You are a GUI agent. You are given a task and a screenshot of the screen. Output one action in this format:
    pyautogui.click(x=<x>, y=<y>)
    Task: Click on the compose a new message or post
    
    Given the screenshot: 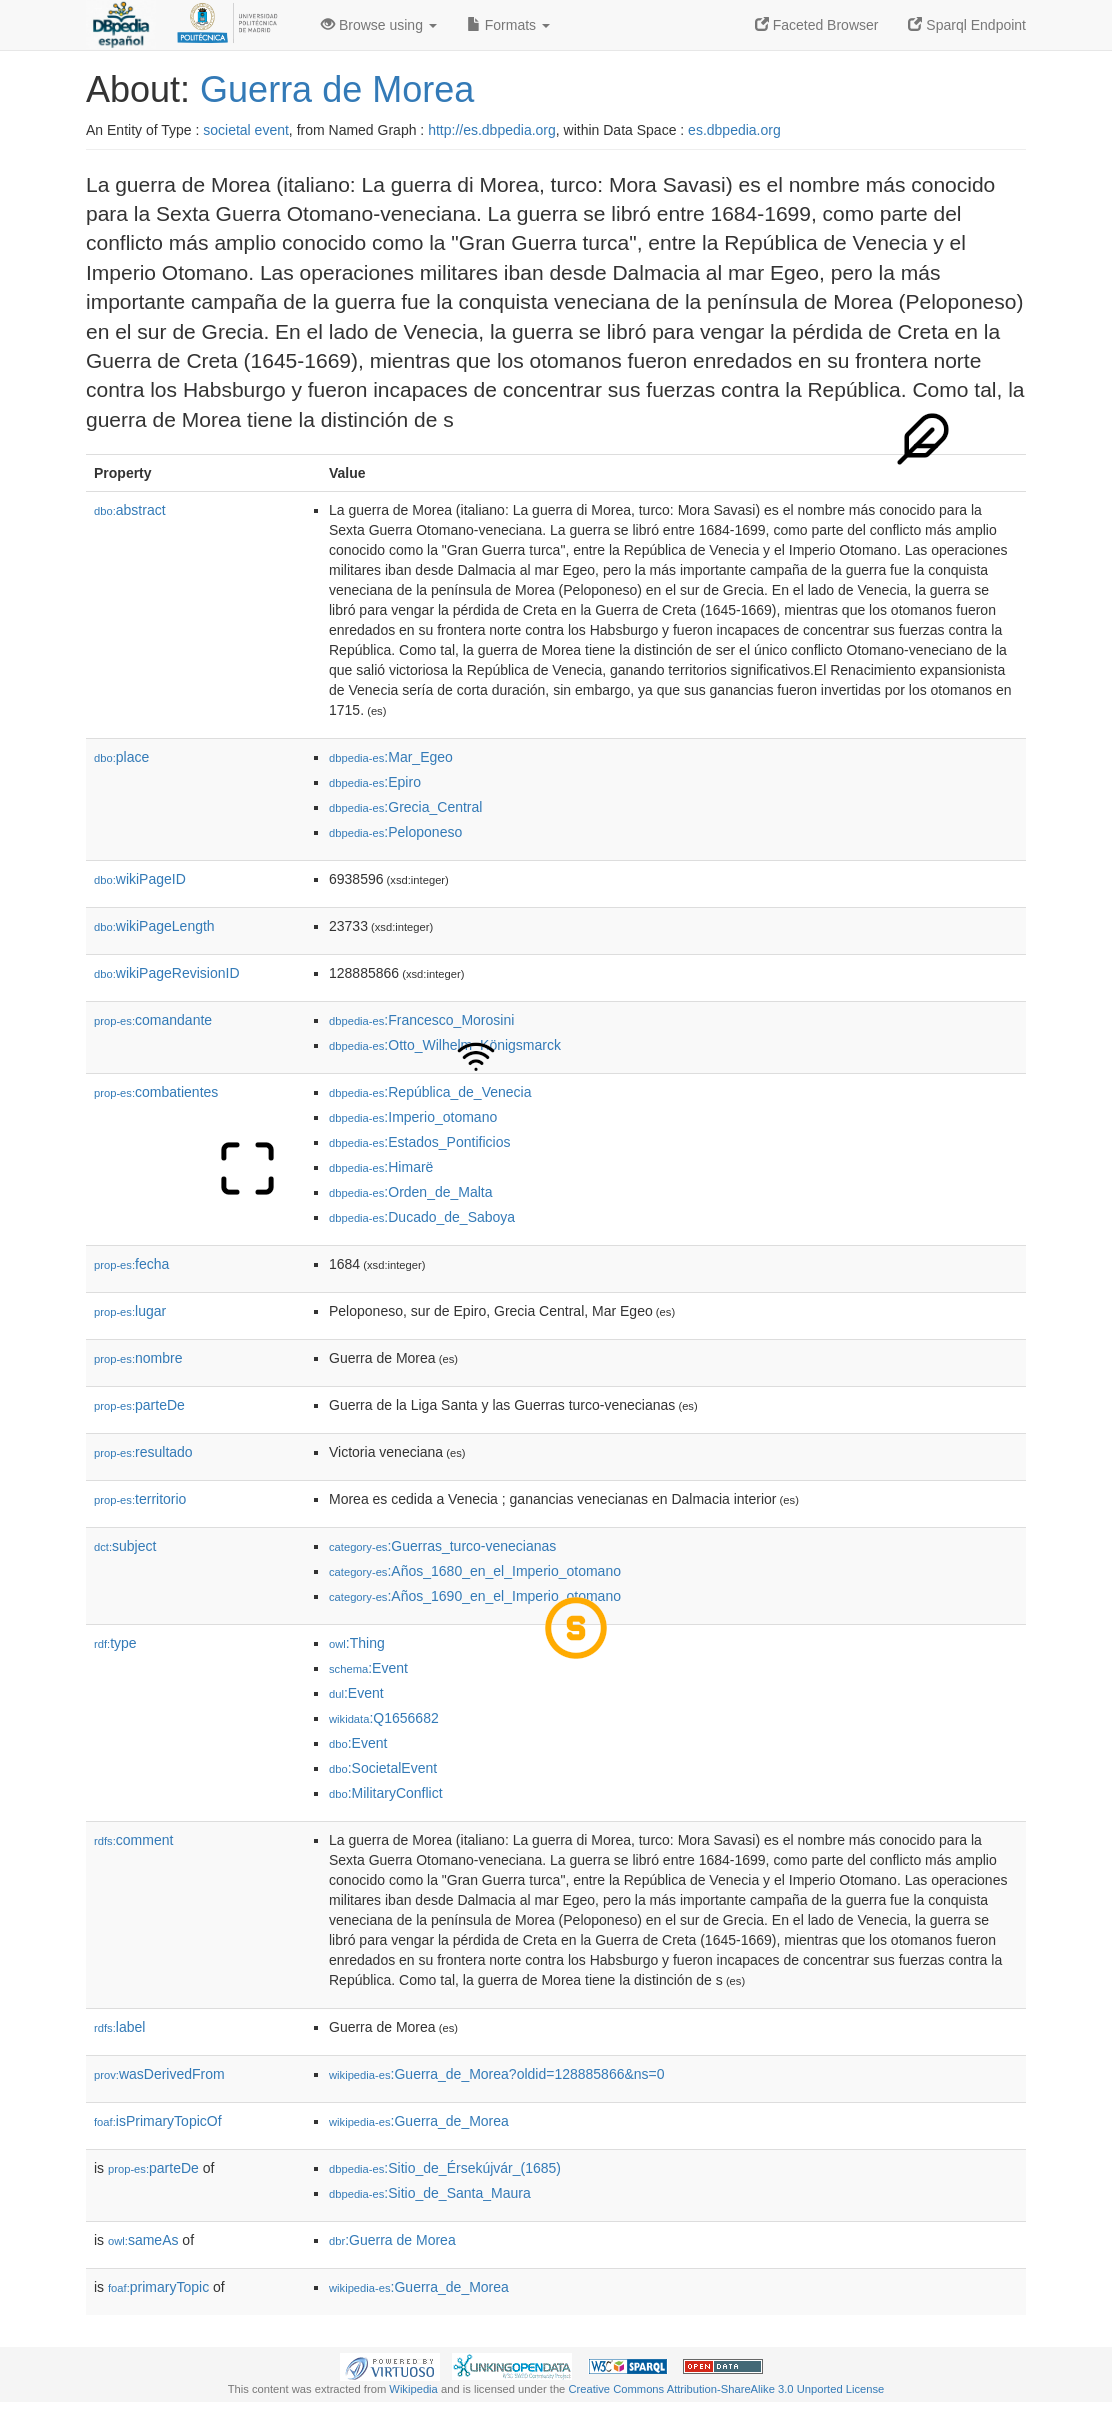 What is the action you would take?
    pyautogui.click(x=923, y=439)
    